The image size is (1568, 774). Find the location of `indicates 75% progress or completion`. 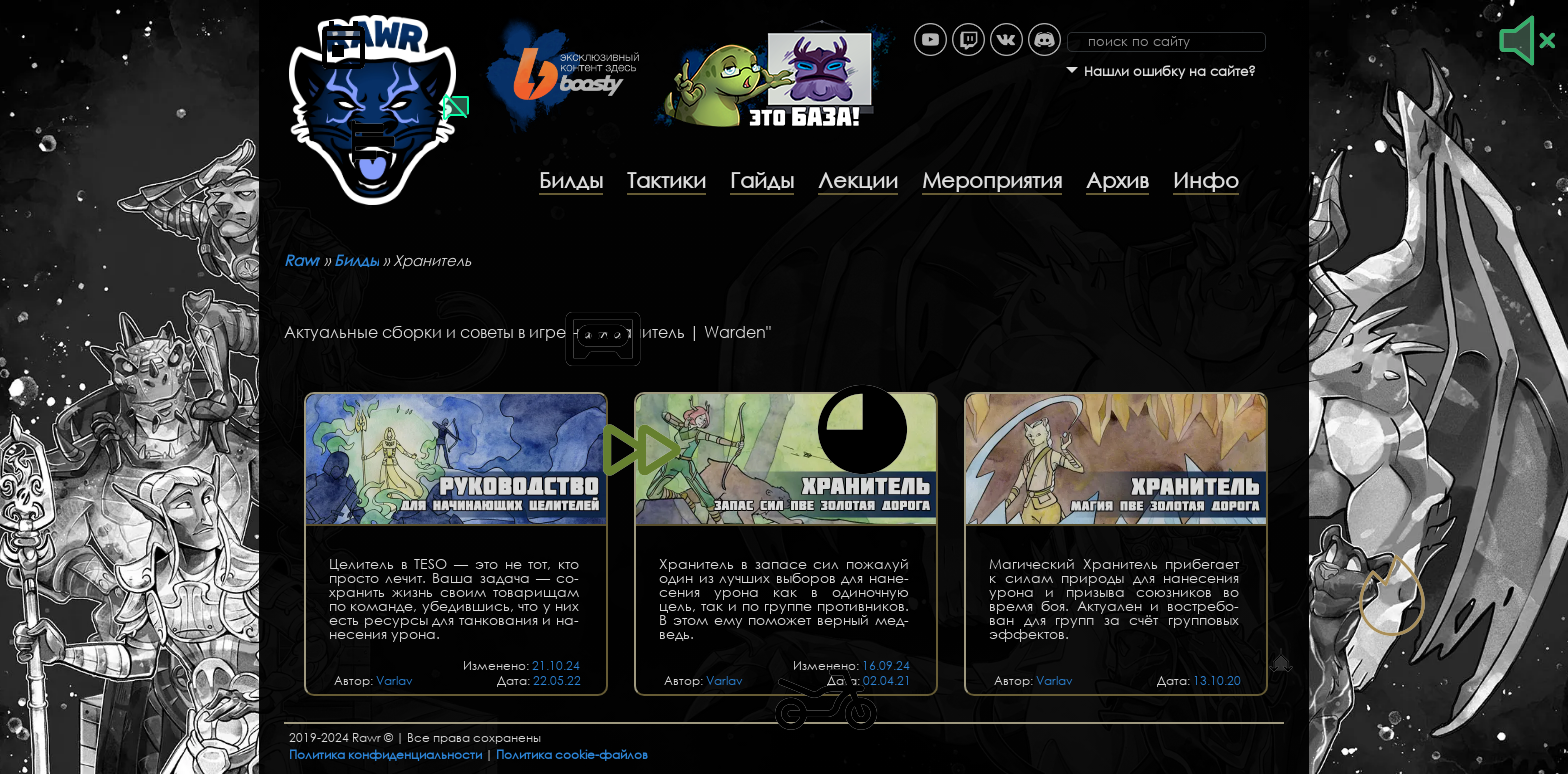

indicates 75% progress or completion is located at coordinates (862, 429).